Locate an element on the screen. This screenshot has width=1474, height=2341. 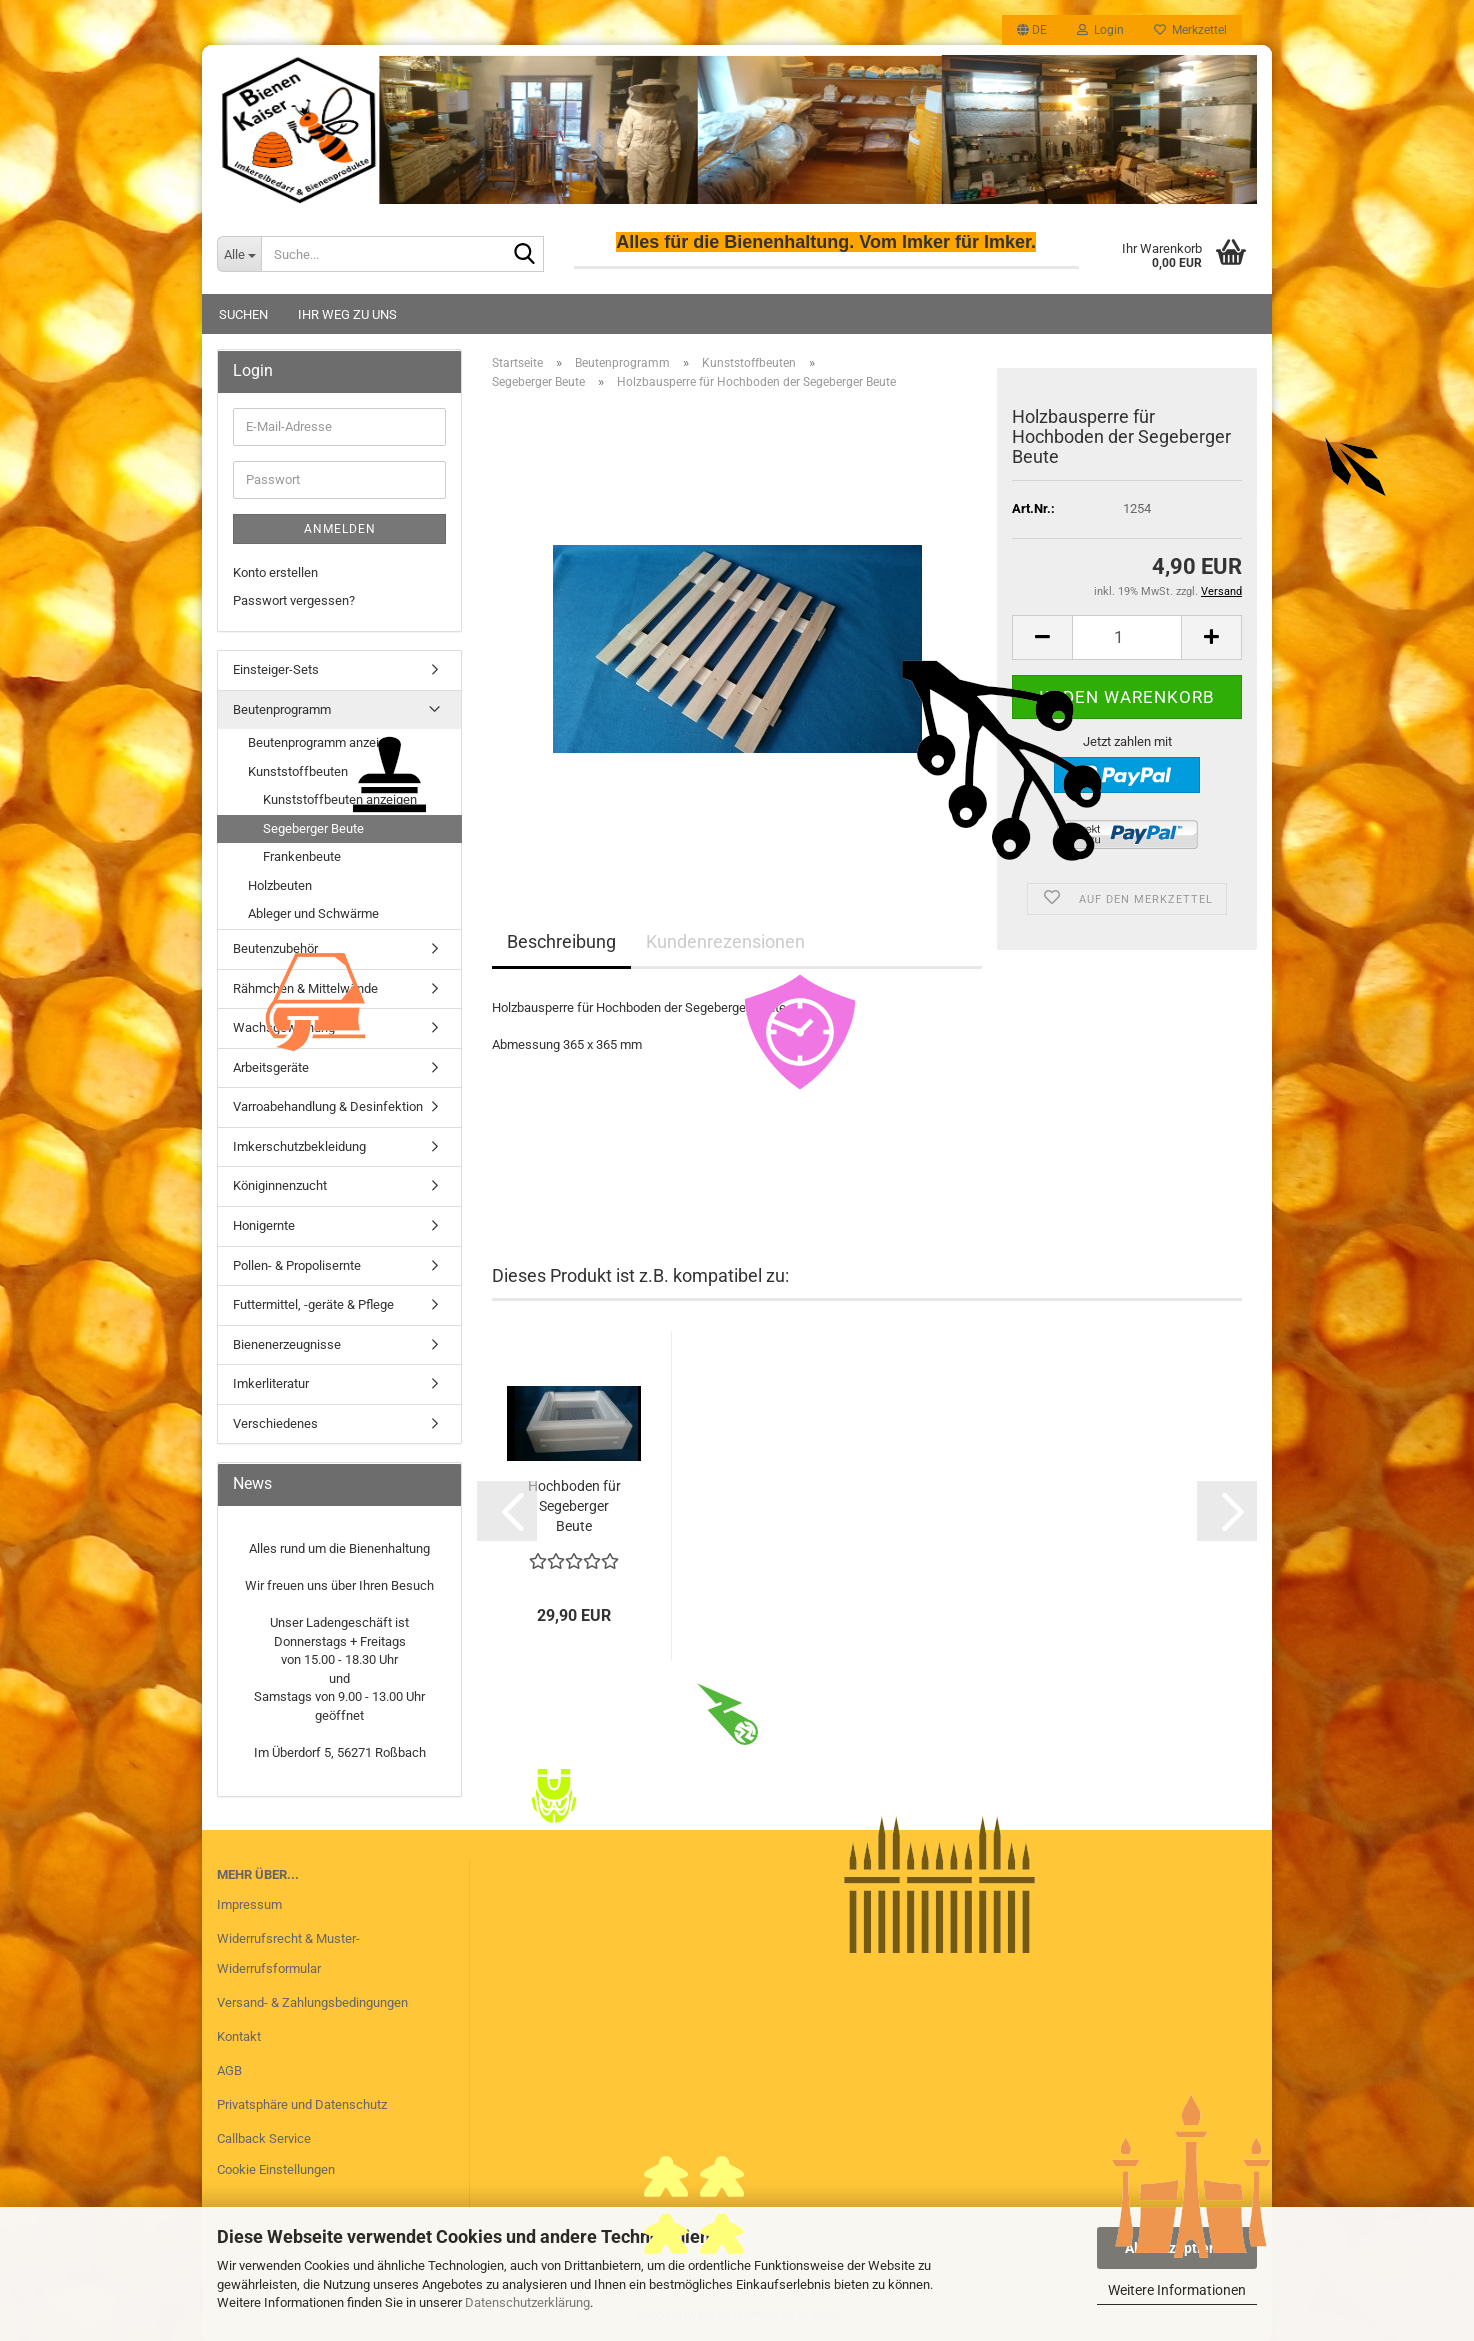
view all players in the game is located at coordinates (694, 2205).